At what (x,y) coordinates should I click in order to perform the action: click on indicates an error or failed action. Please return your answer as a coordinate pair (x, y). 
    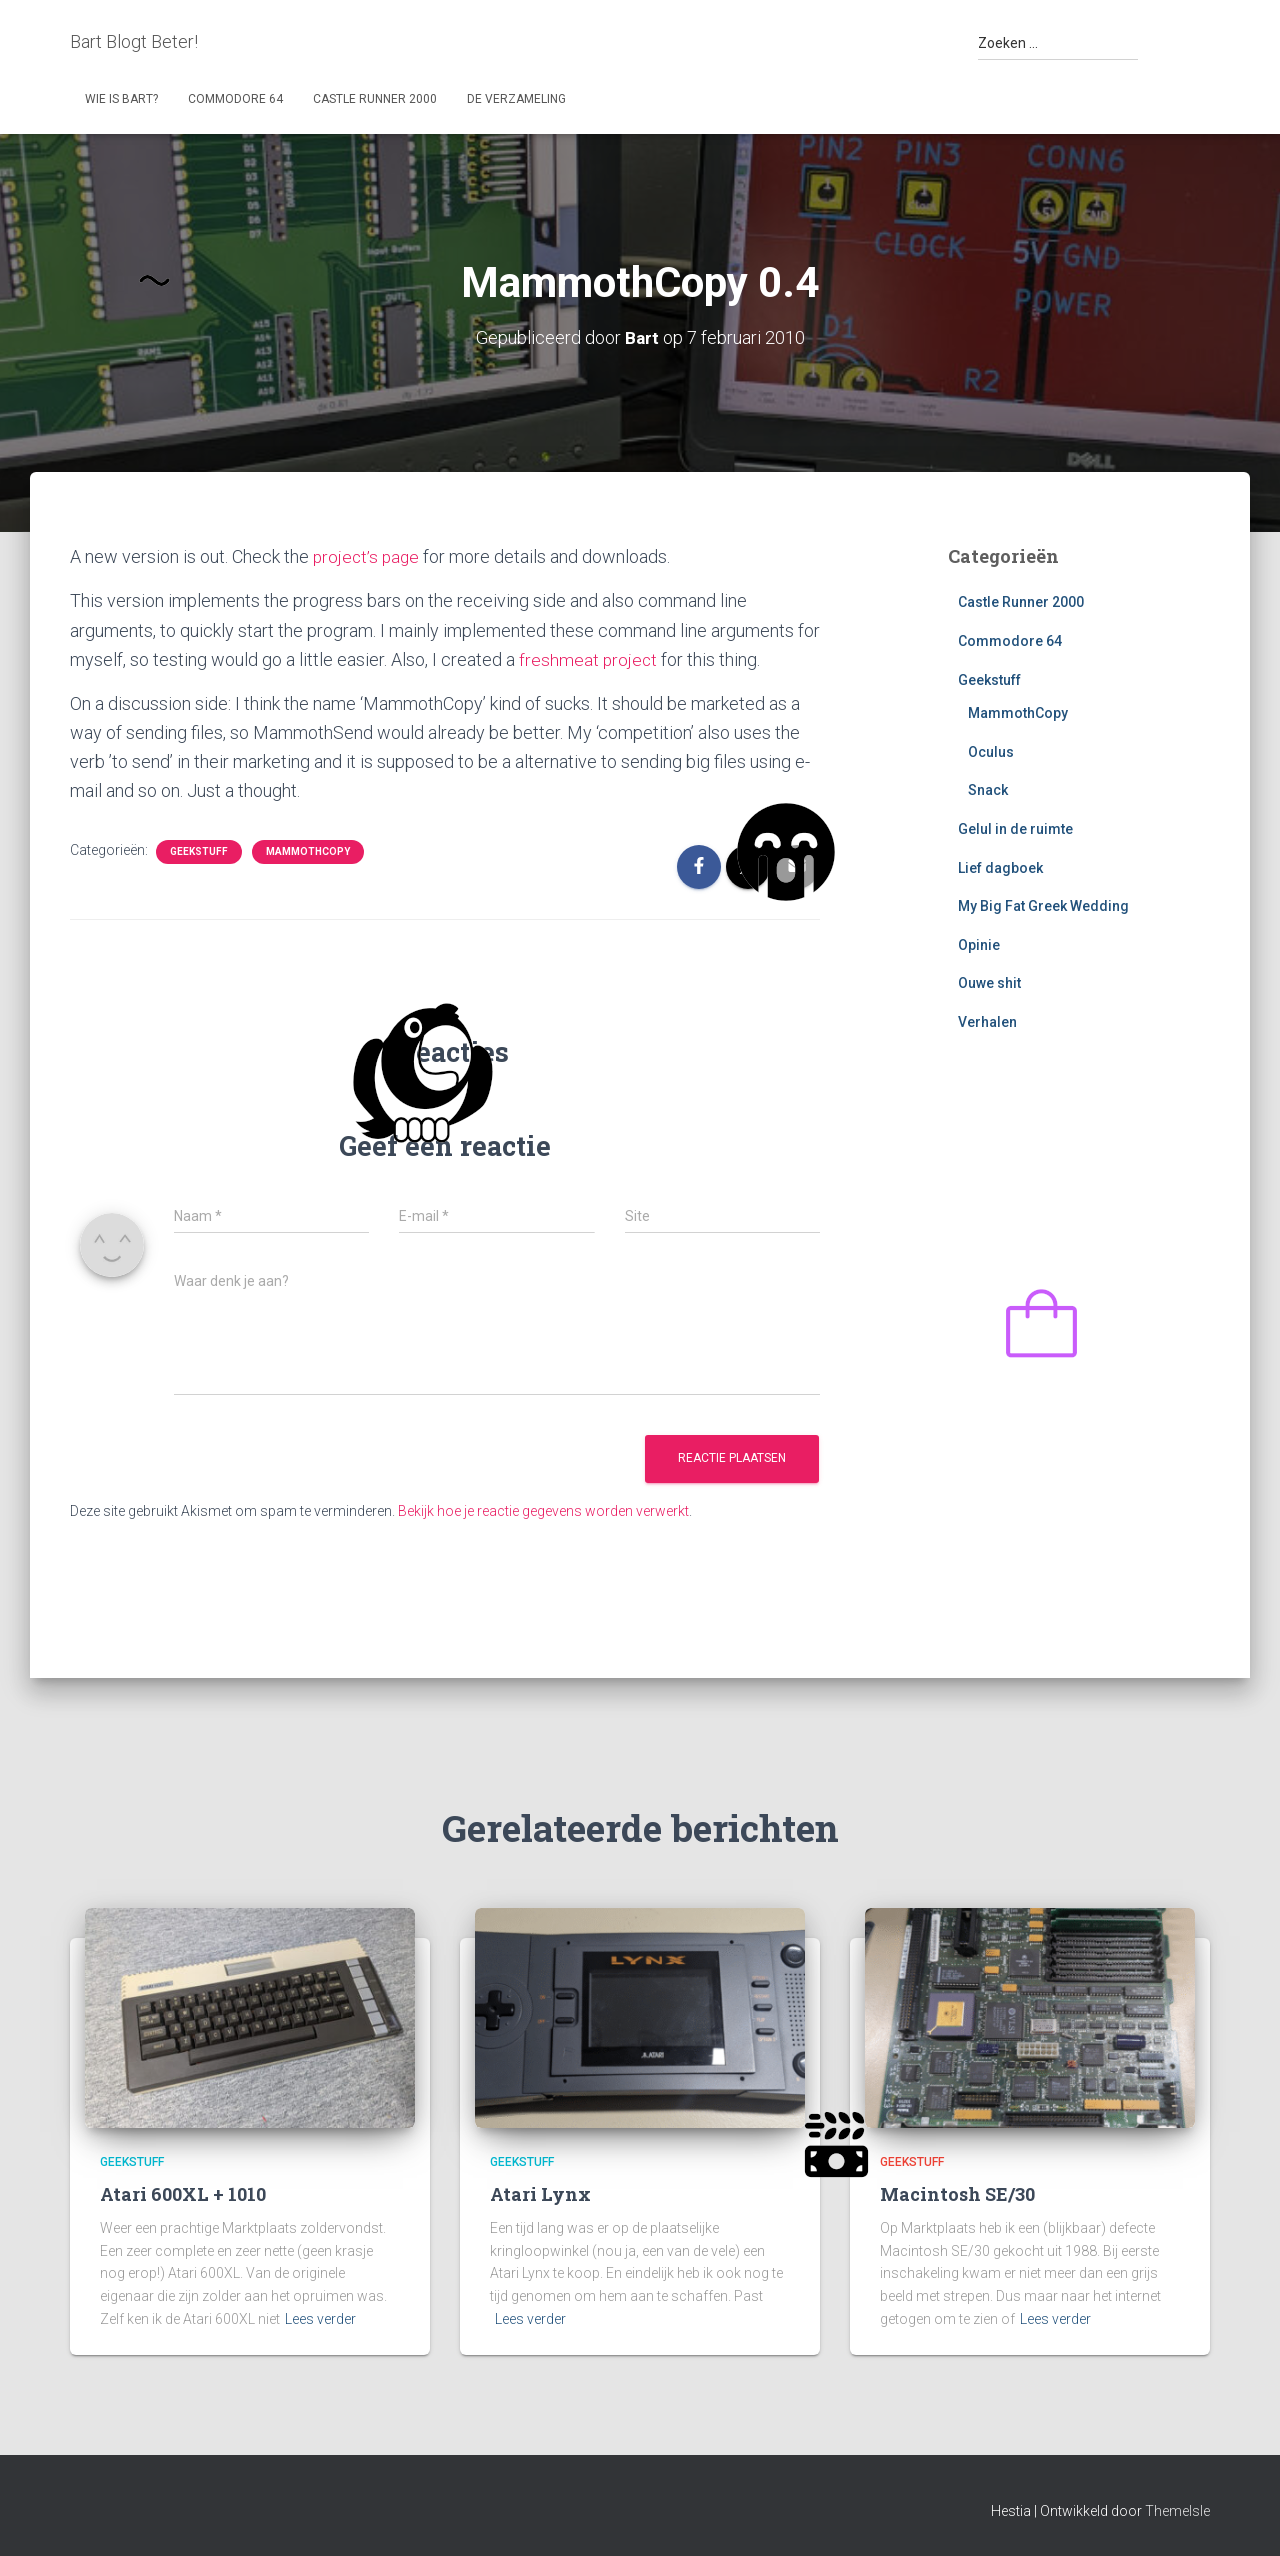
    Looking at the image, I should click on (786, 852).